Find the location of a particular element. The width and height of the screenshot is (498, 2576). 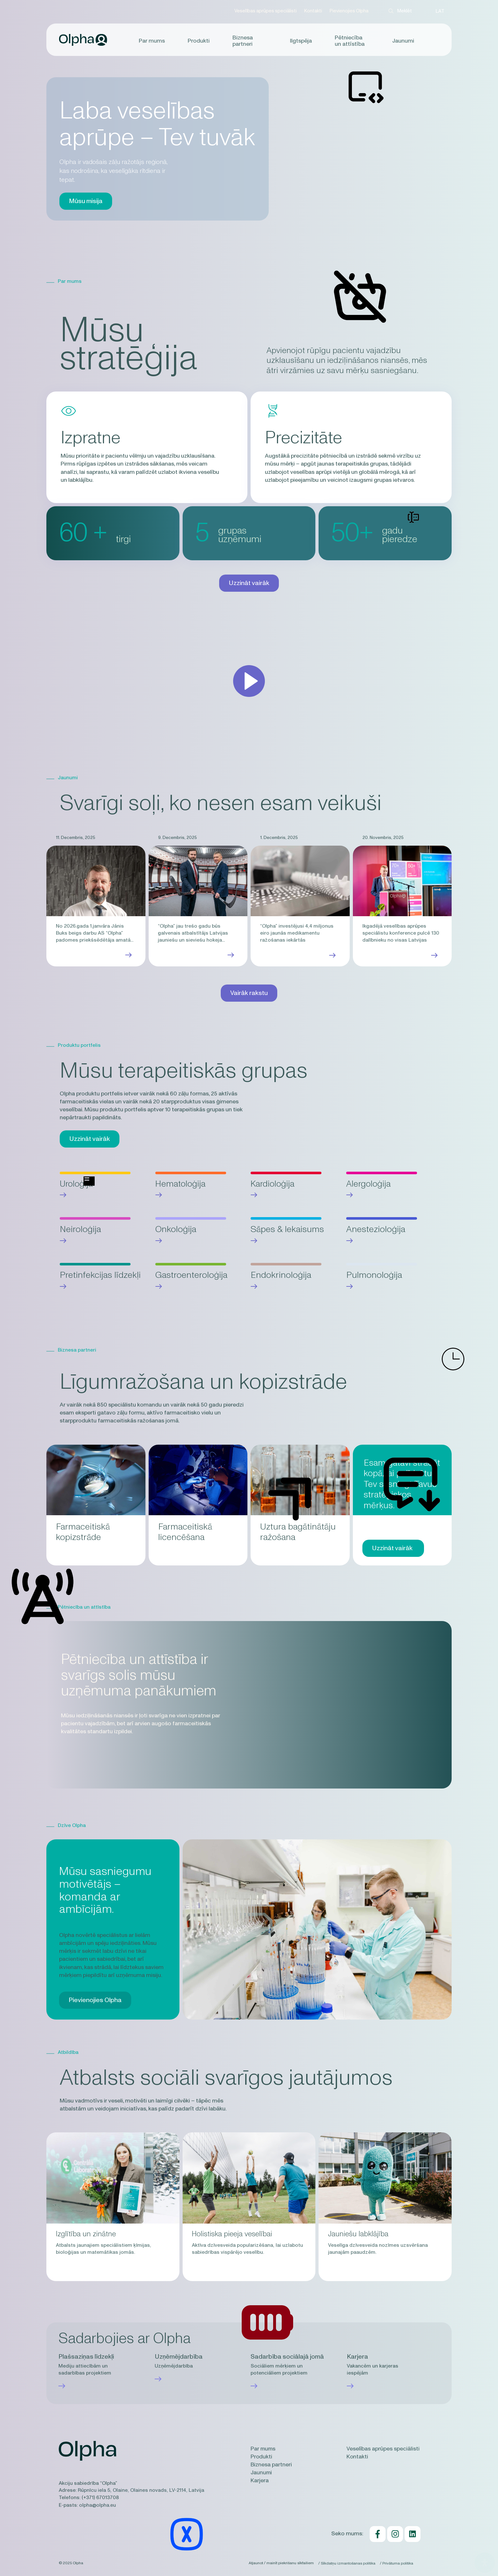

download message or conversation is located at coordinates (410, 1482).